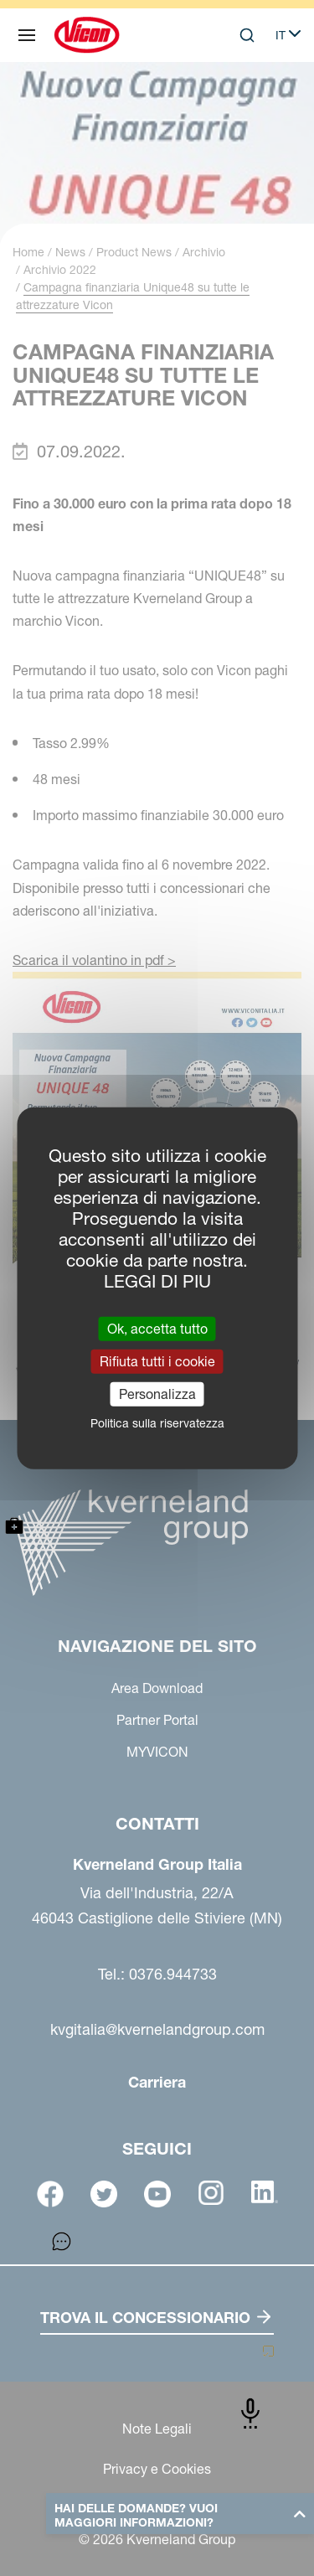 This screenshot has width=314, height=2576. Describe the element at coordinates (250, 2413) in the screenshot. I see `access voice input settings` at that location.